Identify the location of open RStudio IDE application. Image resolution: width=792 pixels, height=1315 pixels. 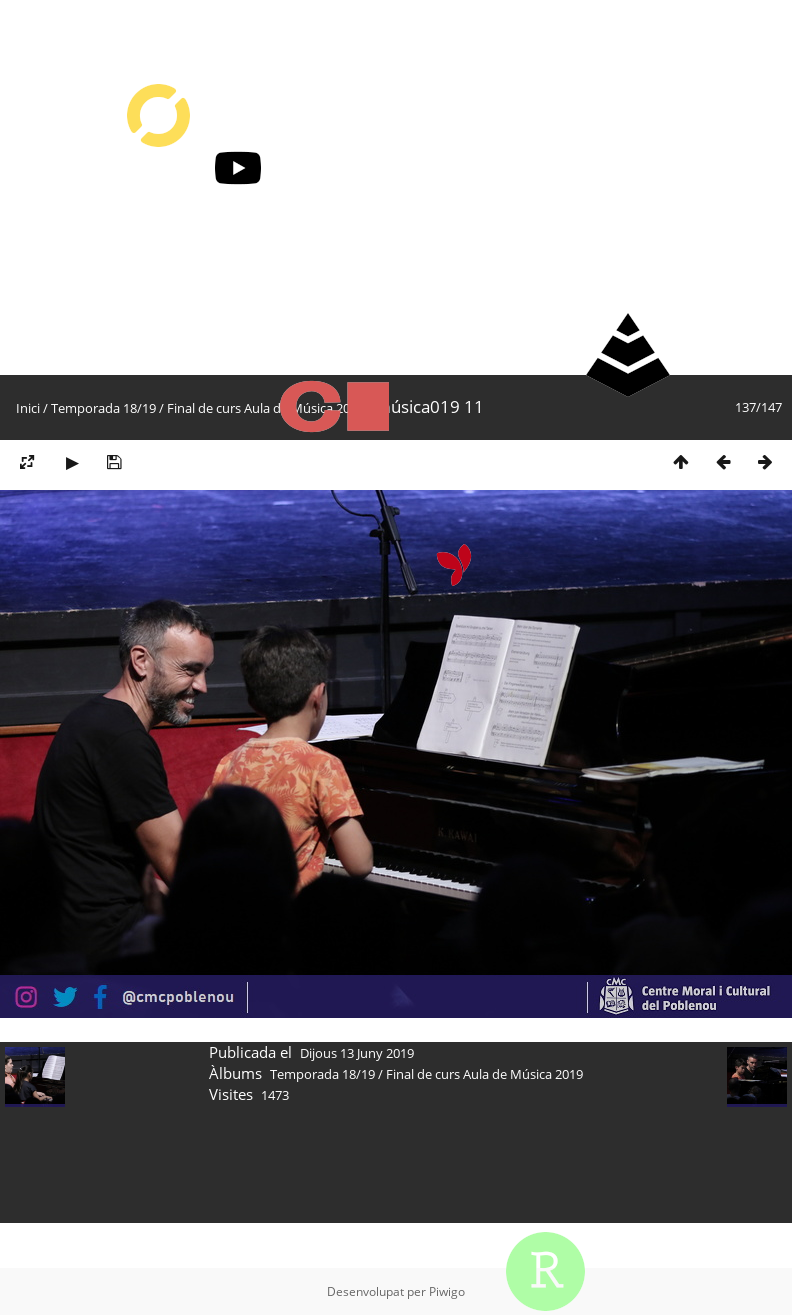
(545, 1271).